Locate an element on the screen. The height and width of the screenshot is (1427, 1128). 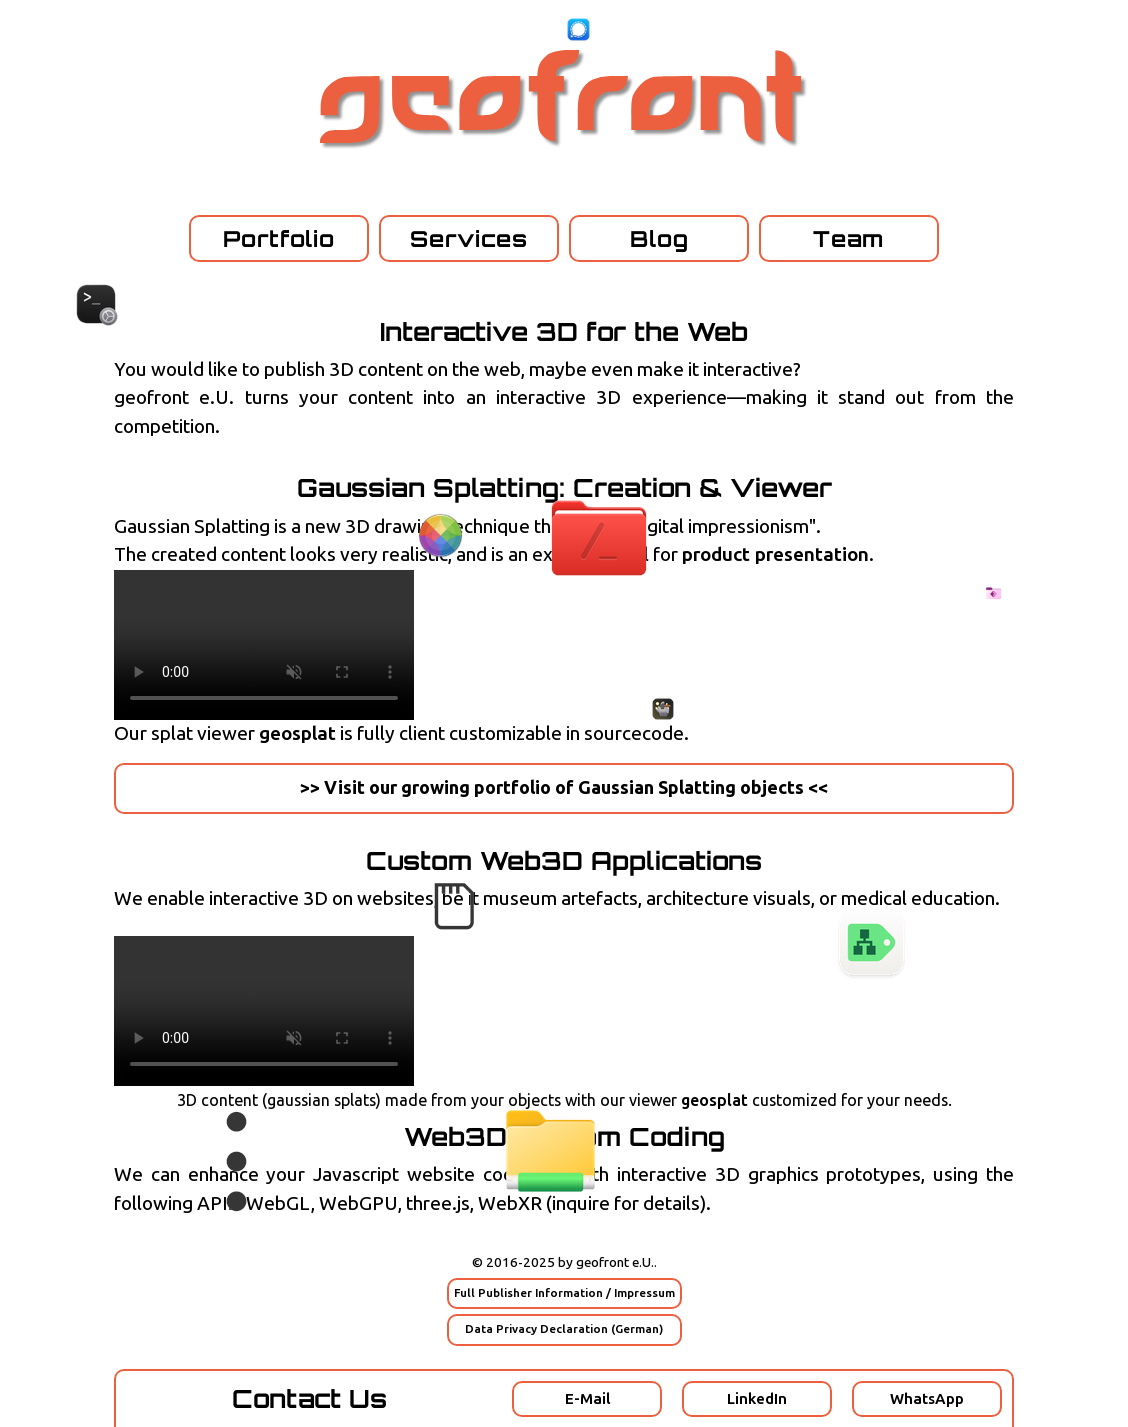
open forge sparks app for git forge notifications is located at coordinates (663, 709).